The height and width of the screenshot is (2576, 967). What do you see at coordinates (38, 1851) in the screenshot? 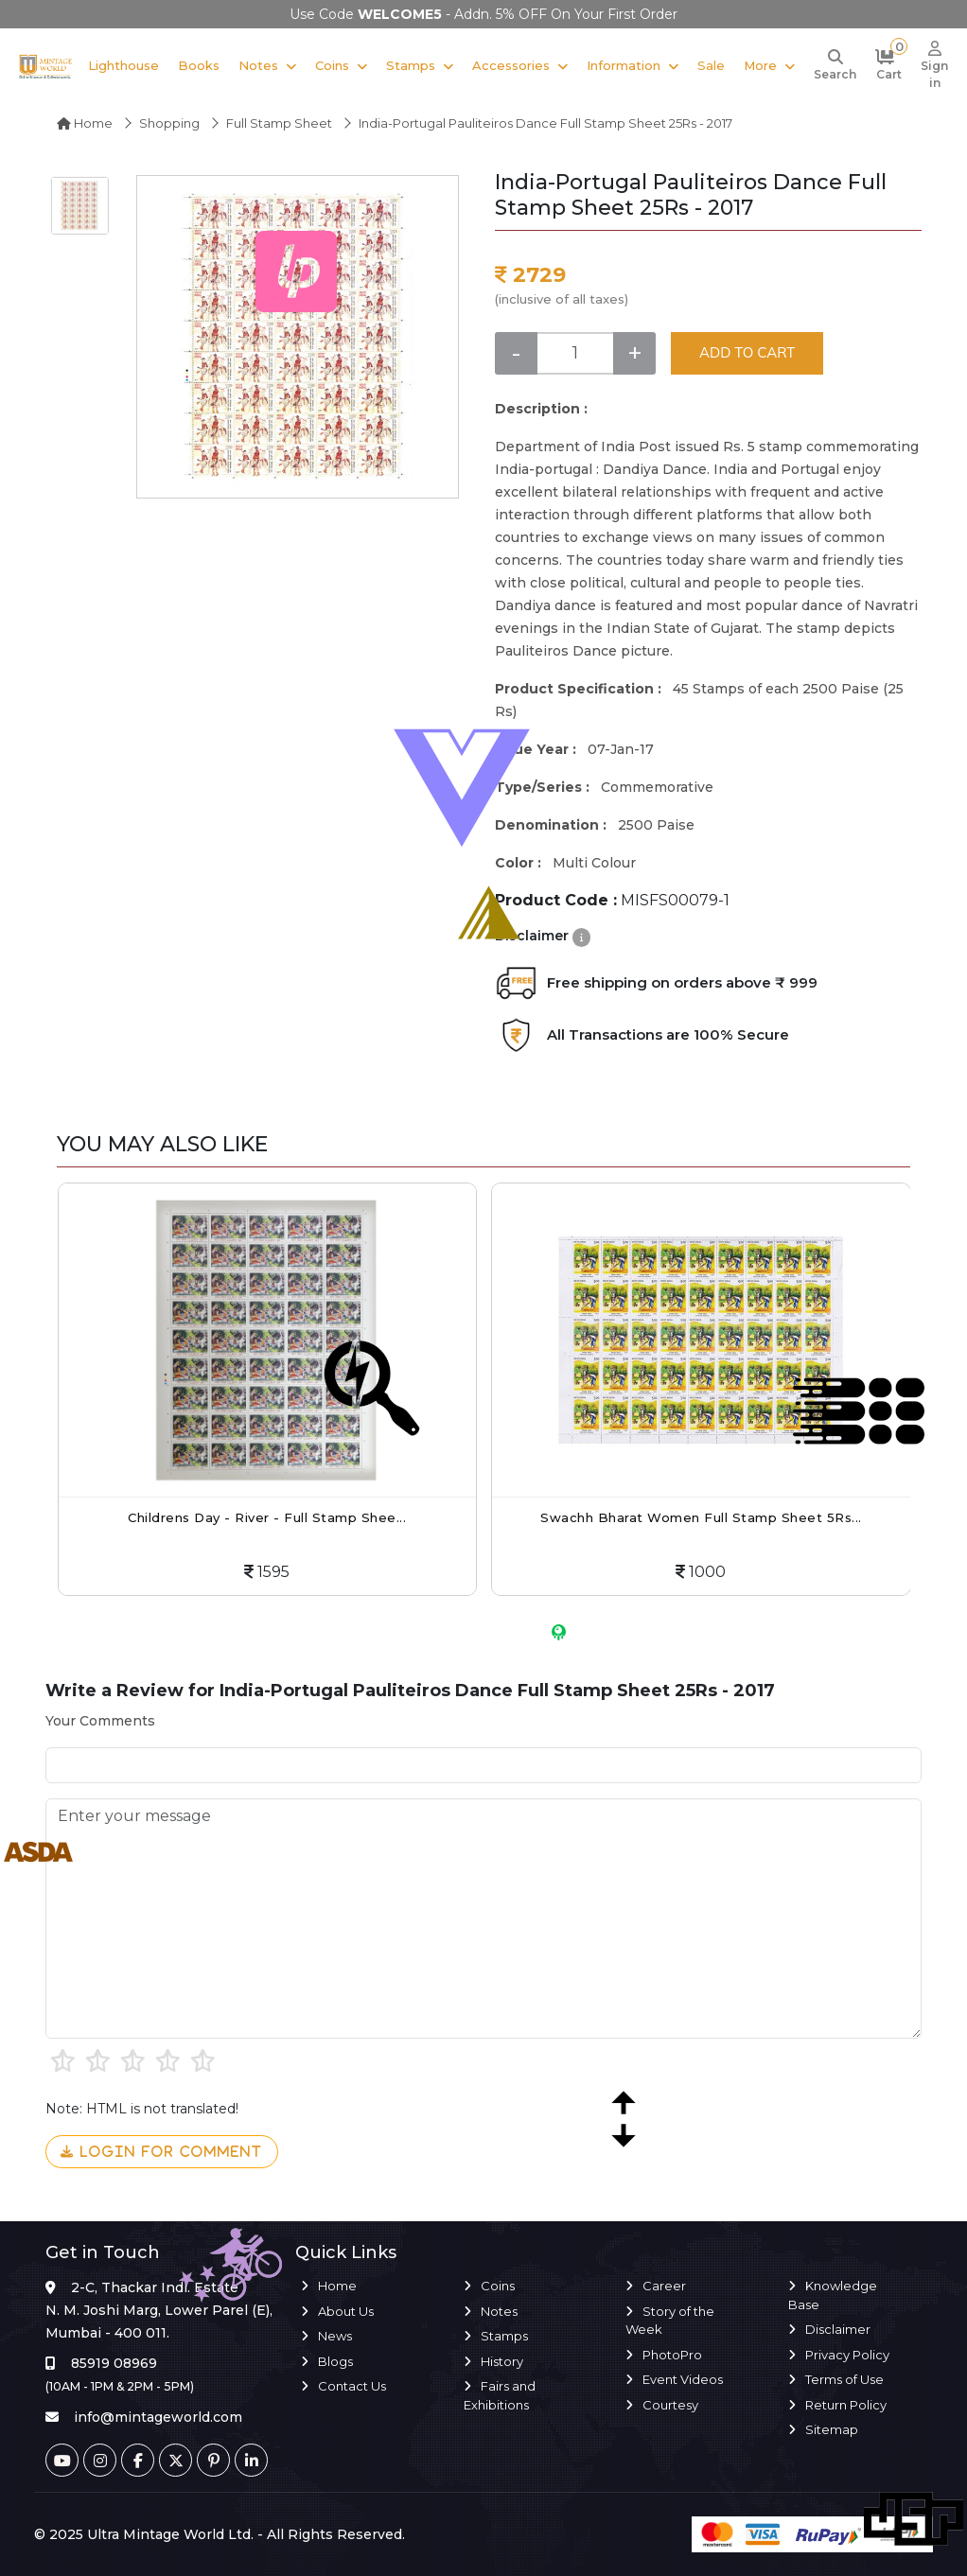
I see `Asda brand logo` at bounding box center [38, 1851].